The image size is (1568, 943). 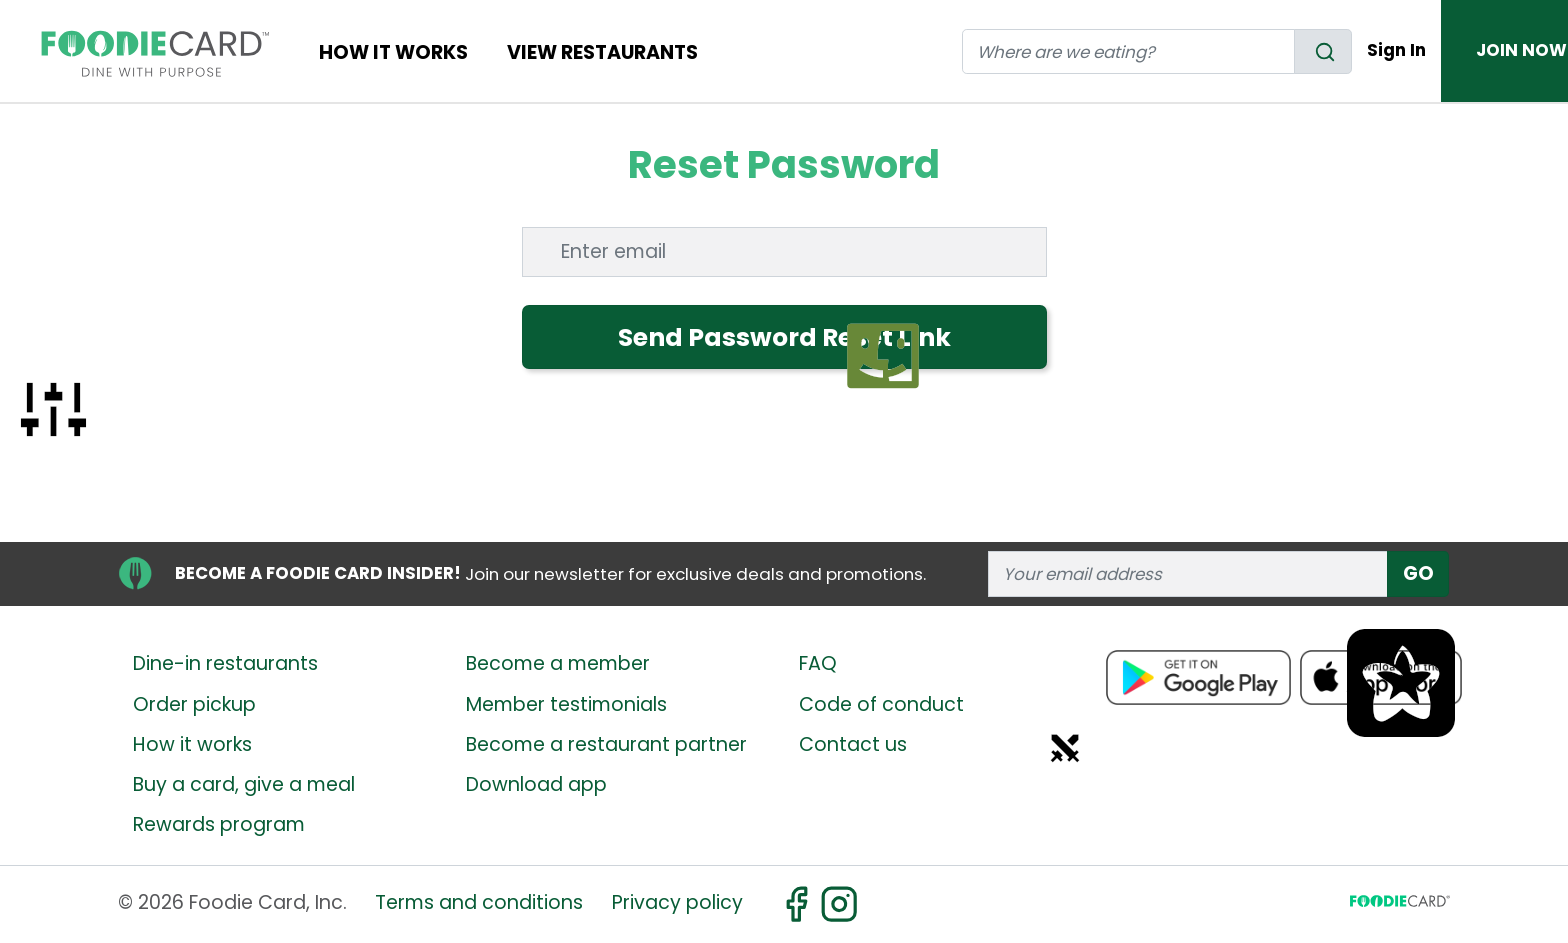 I want to click on access audio equalizer settings, so click(x=53, y=409).